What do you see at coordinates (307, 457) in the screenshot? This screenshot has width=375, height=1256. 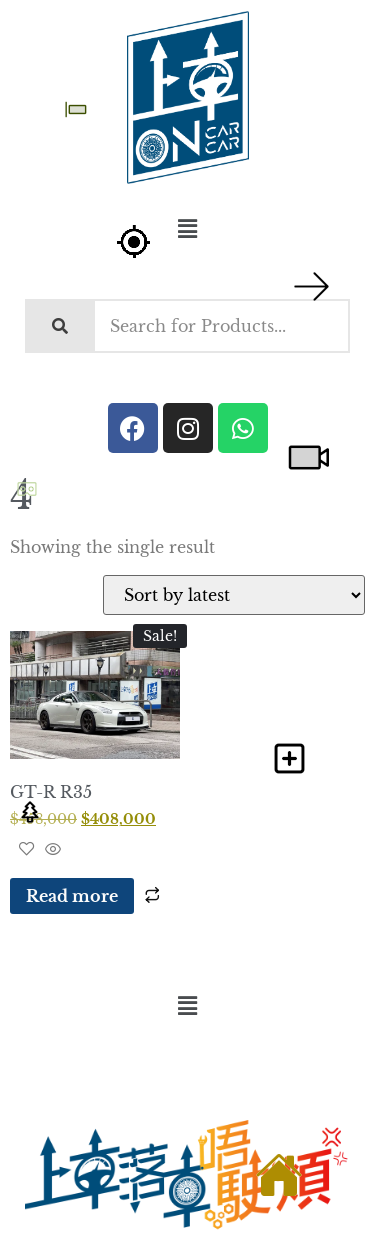 I see `start a video call` at bounding box center [307, 457].